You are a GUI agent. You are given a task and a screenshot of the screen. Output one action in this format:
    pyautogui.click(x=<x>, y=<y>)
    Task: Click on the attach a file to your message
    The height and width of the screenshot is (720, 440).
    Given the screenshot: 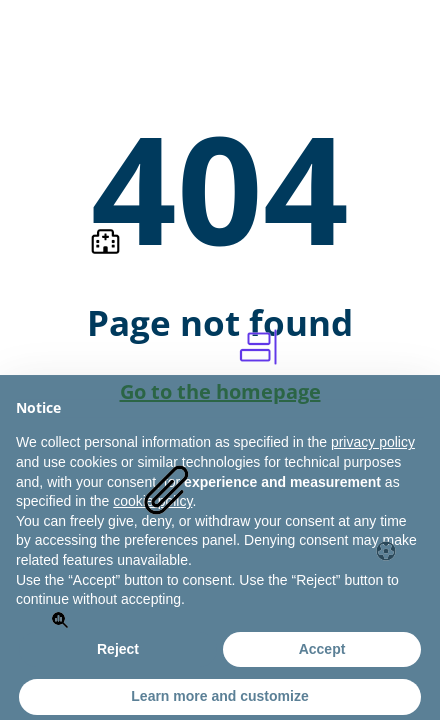 What is the action you would take?
    pyautogui.click(x=167, y=490)
    